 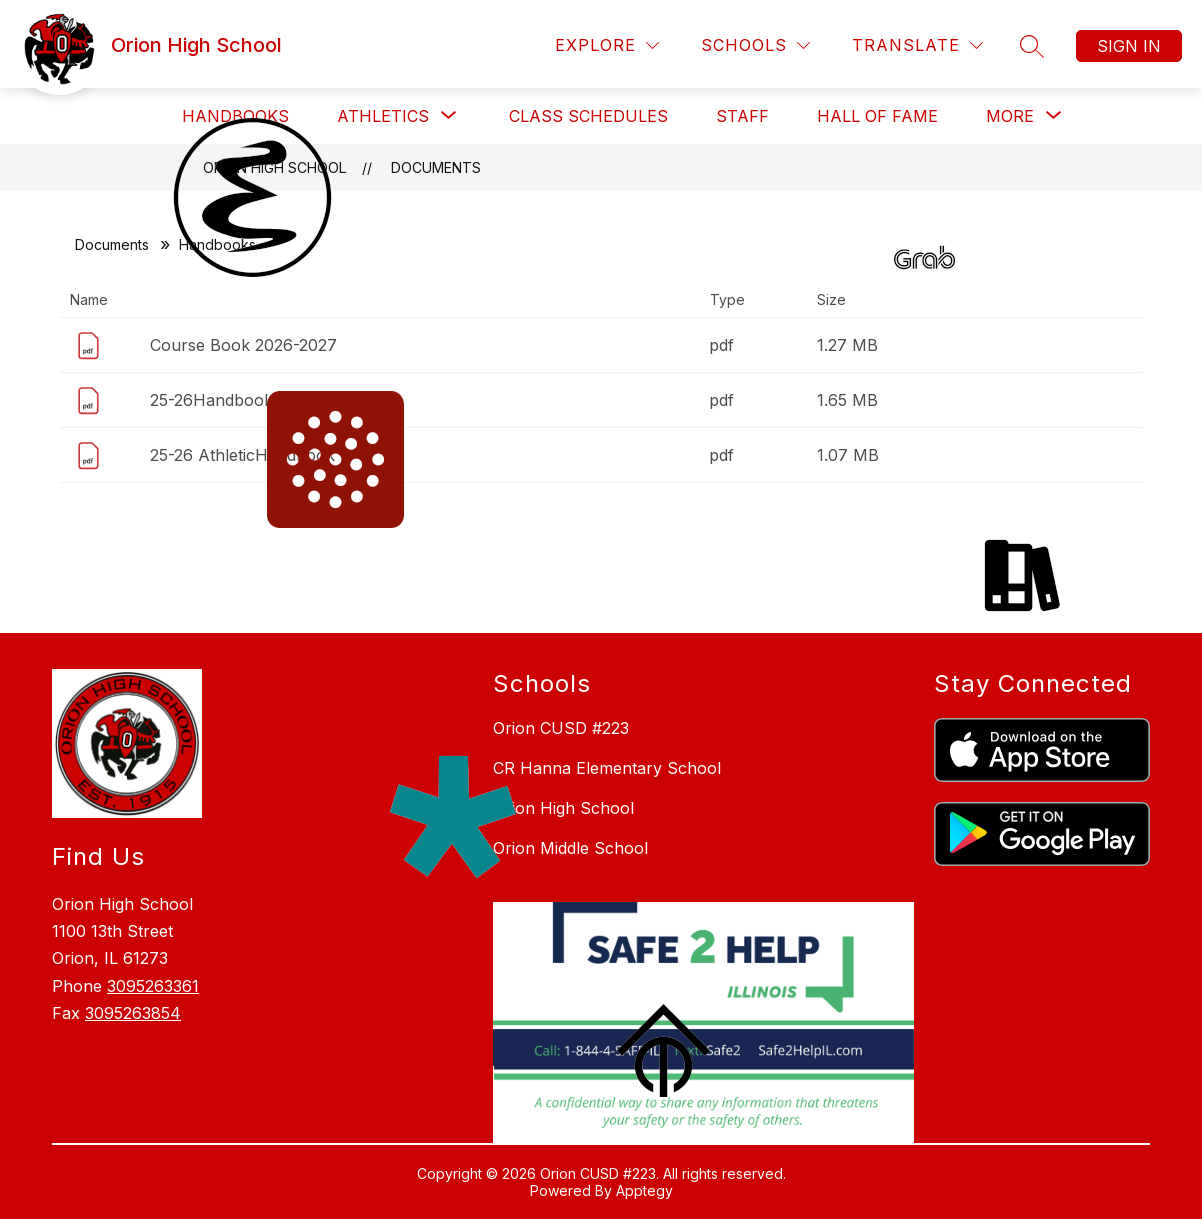 What do you see at coordinates (335, 459) in the screenshot?
I see `open the Photocrowd app` at bounding box center [335, 459].